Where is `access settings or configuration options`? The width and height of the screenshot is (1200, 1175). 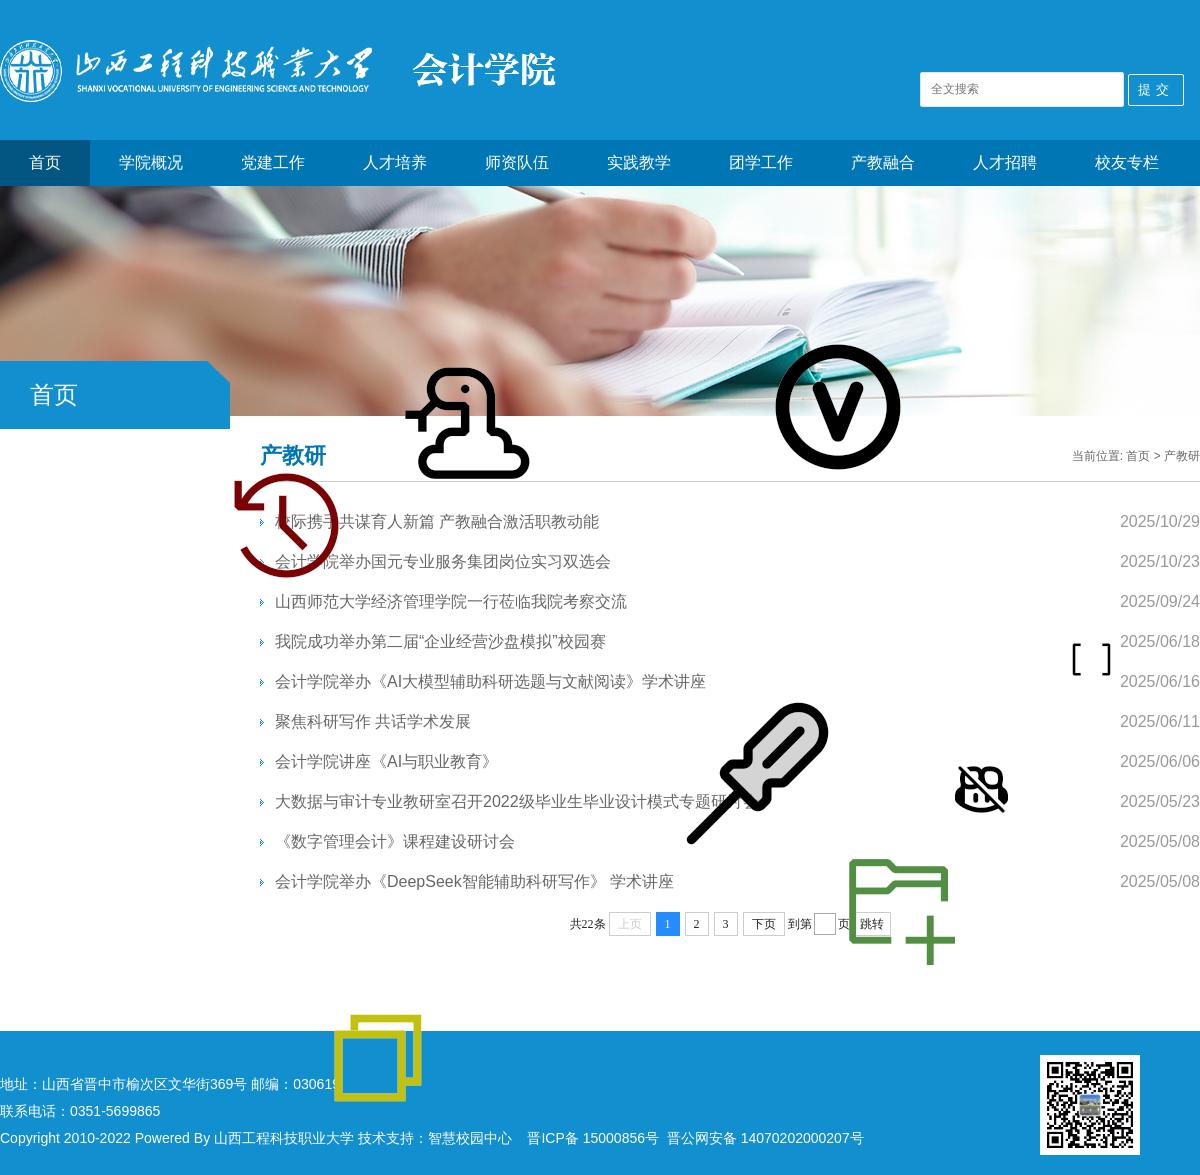
access settings or configuration options is located at coordinates (757, 773).